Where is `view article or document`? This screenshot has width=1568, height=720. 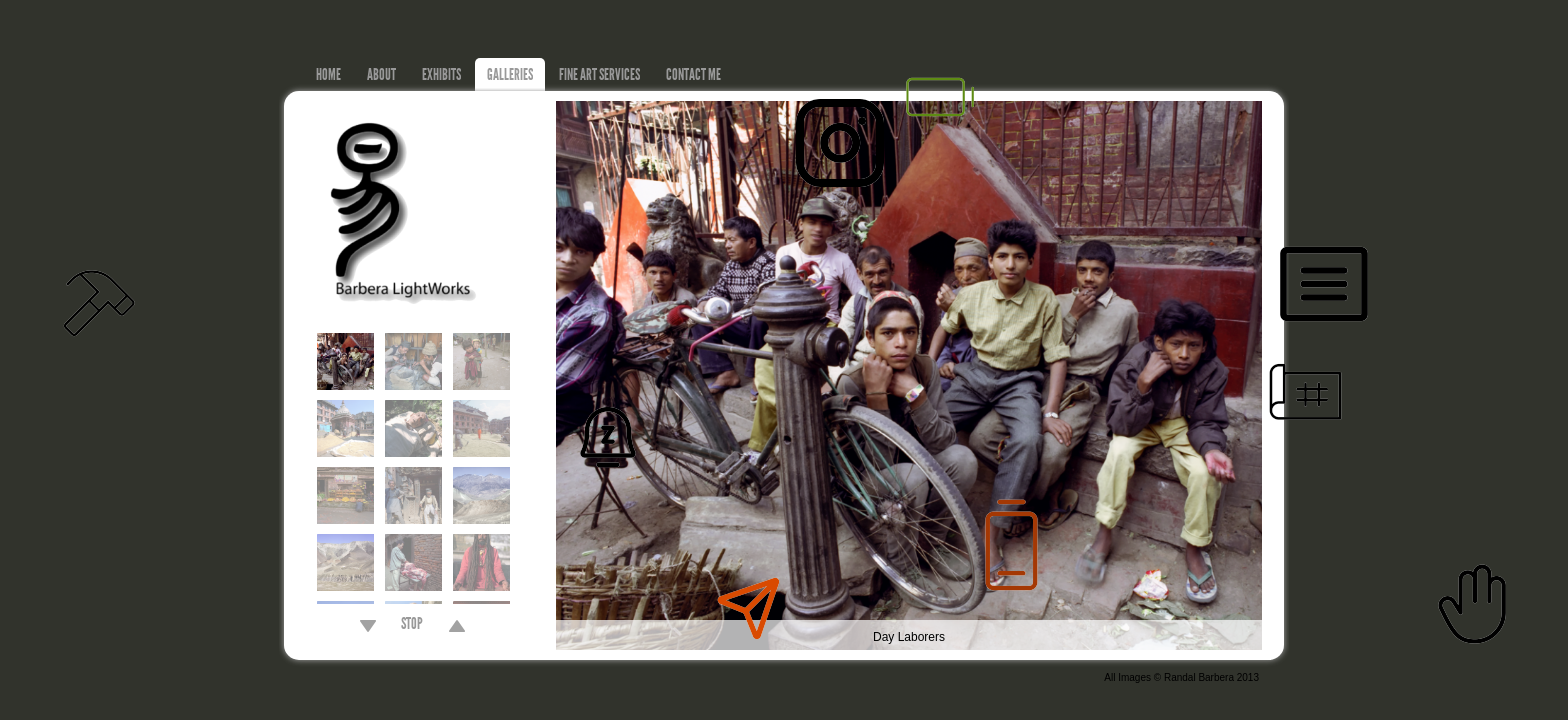 view article or document is located at coordinates (1324, 284).